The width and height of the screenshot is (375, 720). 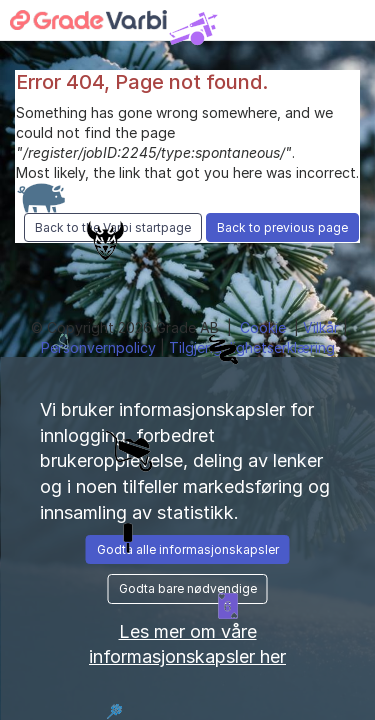 I want to click on six of hearts playing card, so click(x=228, y=606).